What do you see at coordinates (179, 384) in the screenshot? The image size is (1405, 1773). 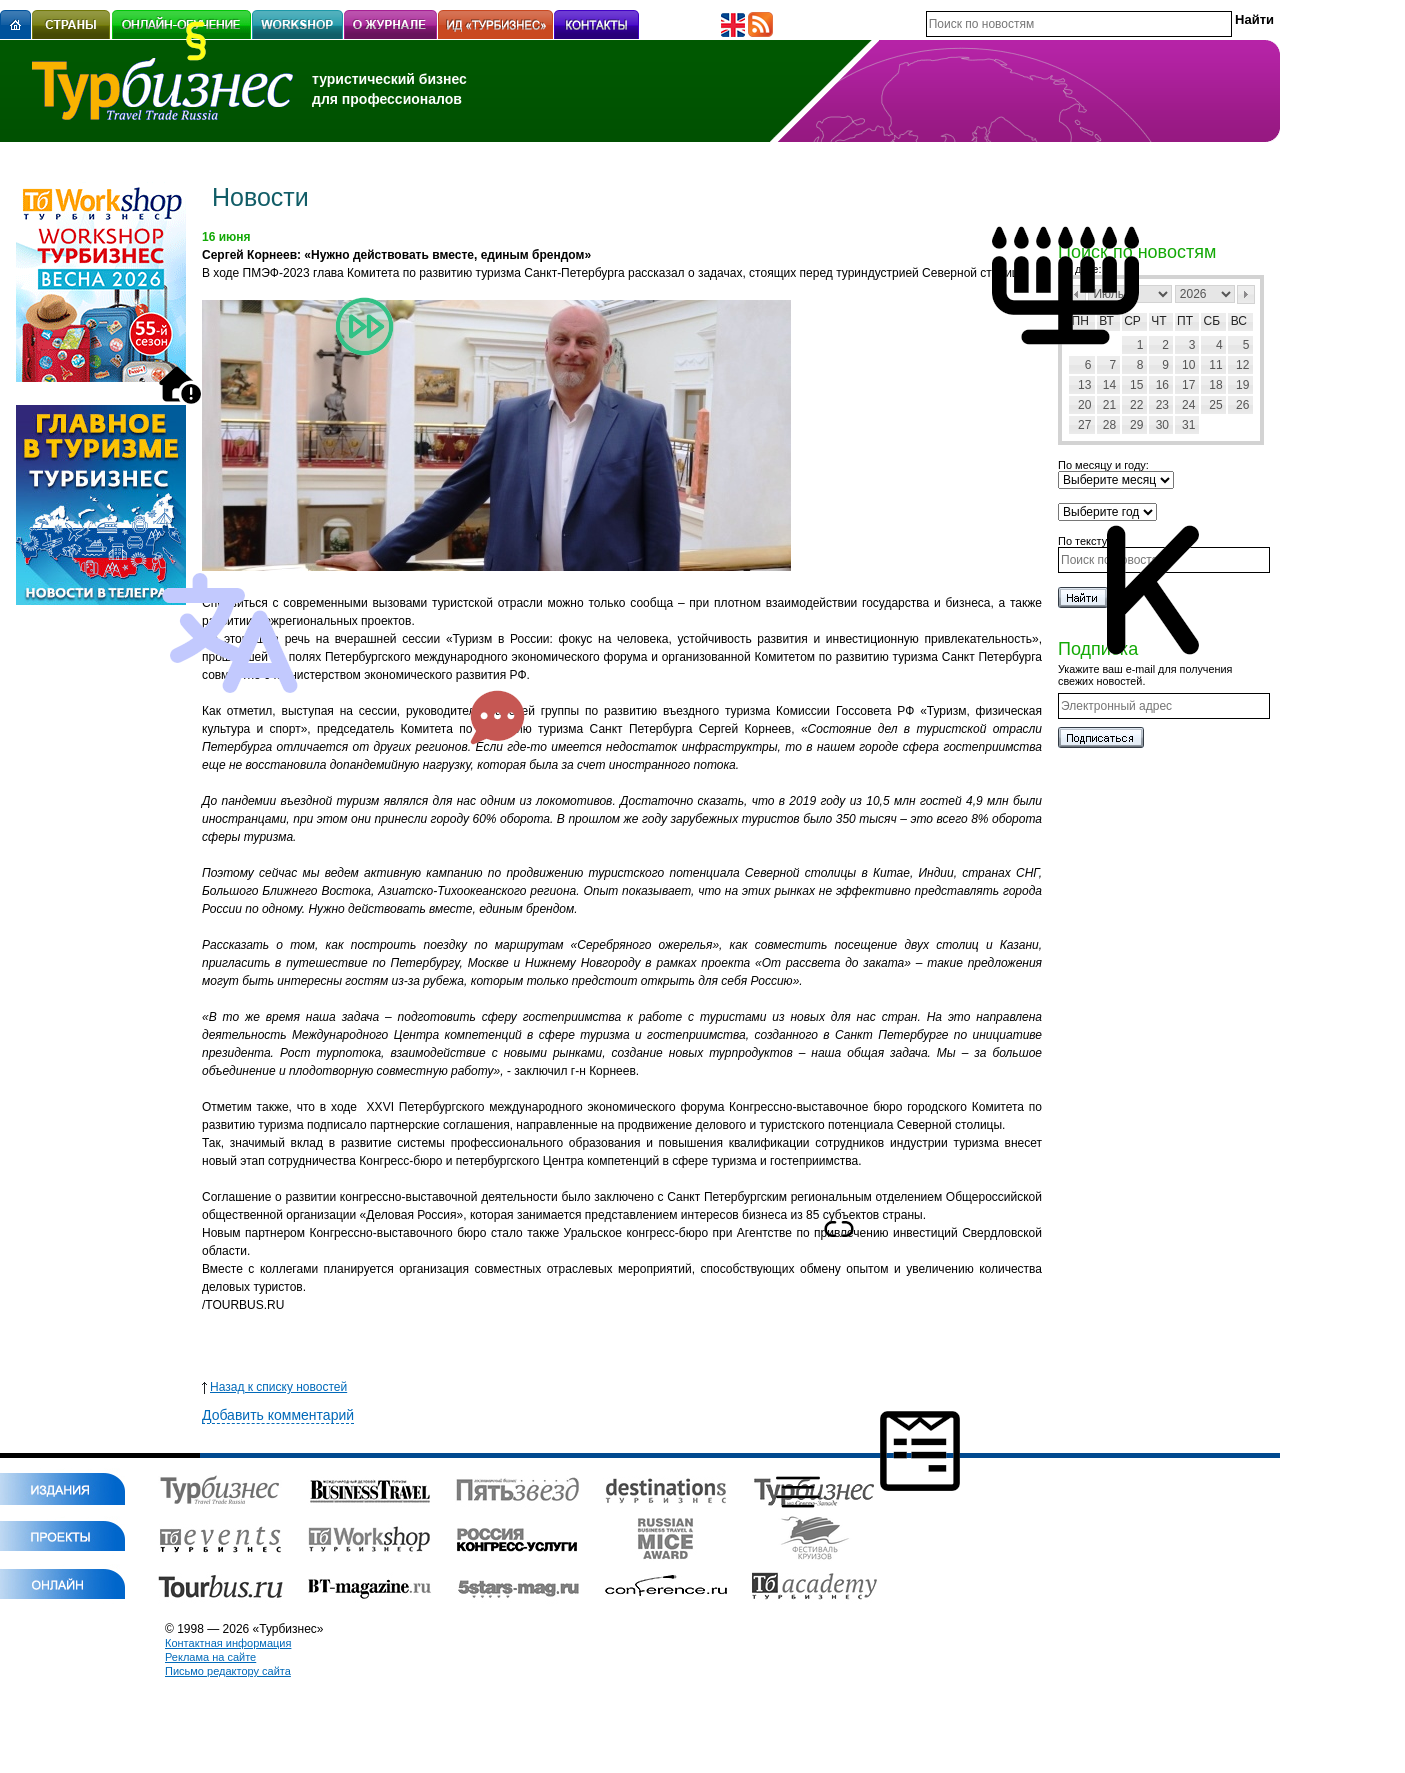 I see `home alert or warning notification` at bounding box center [179, 384].